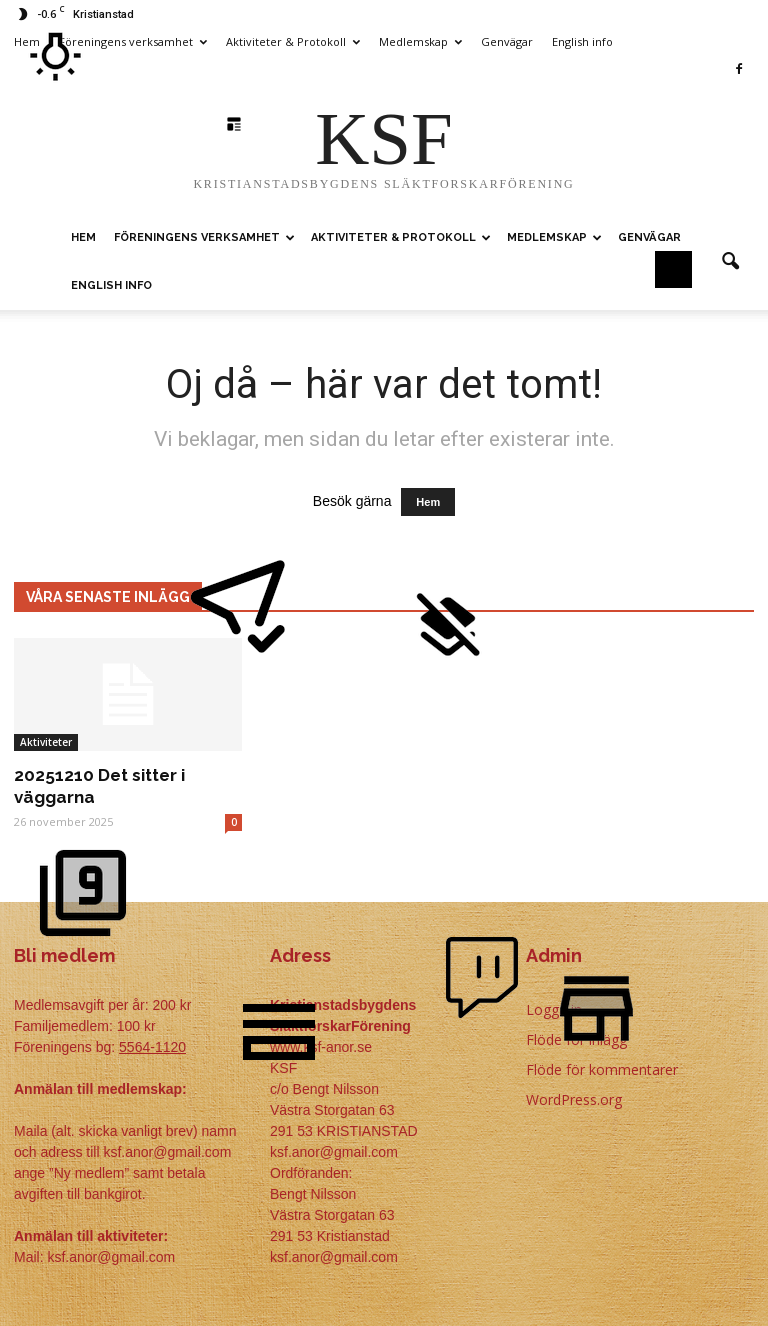  What do you see at coordinates (234, 124) in the screenshot?
I see `access document templates` at bounding box center [234, 124].